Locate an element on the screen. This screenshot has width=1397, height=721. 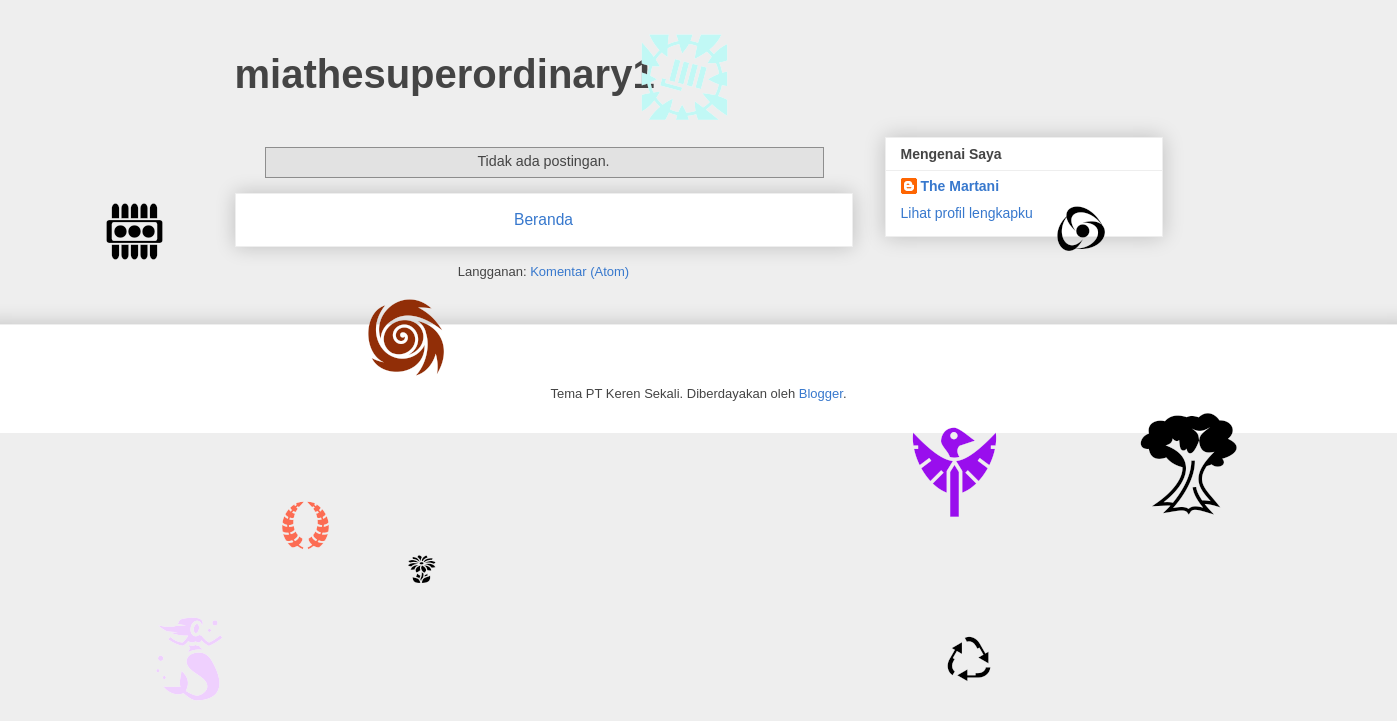
decorative floral or nature-themed game element is located at coordinates (406, 338).